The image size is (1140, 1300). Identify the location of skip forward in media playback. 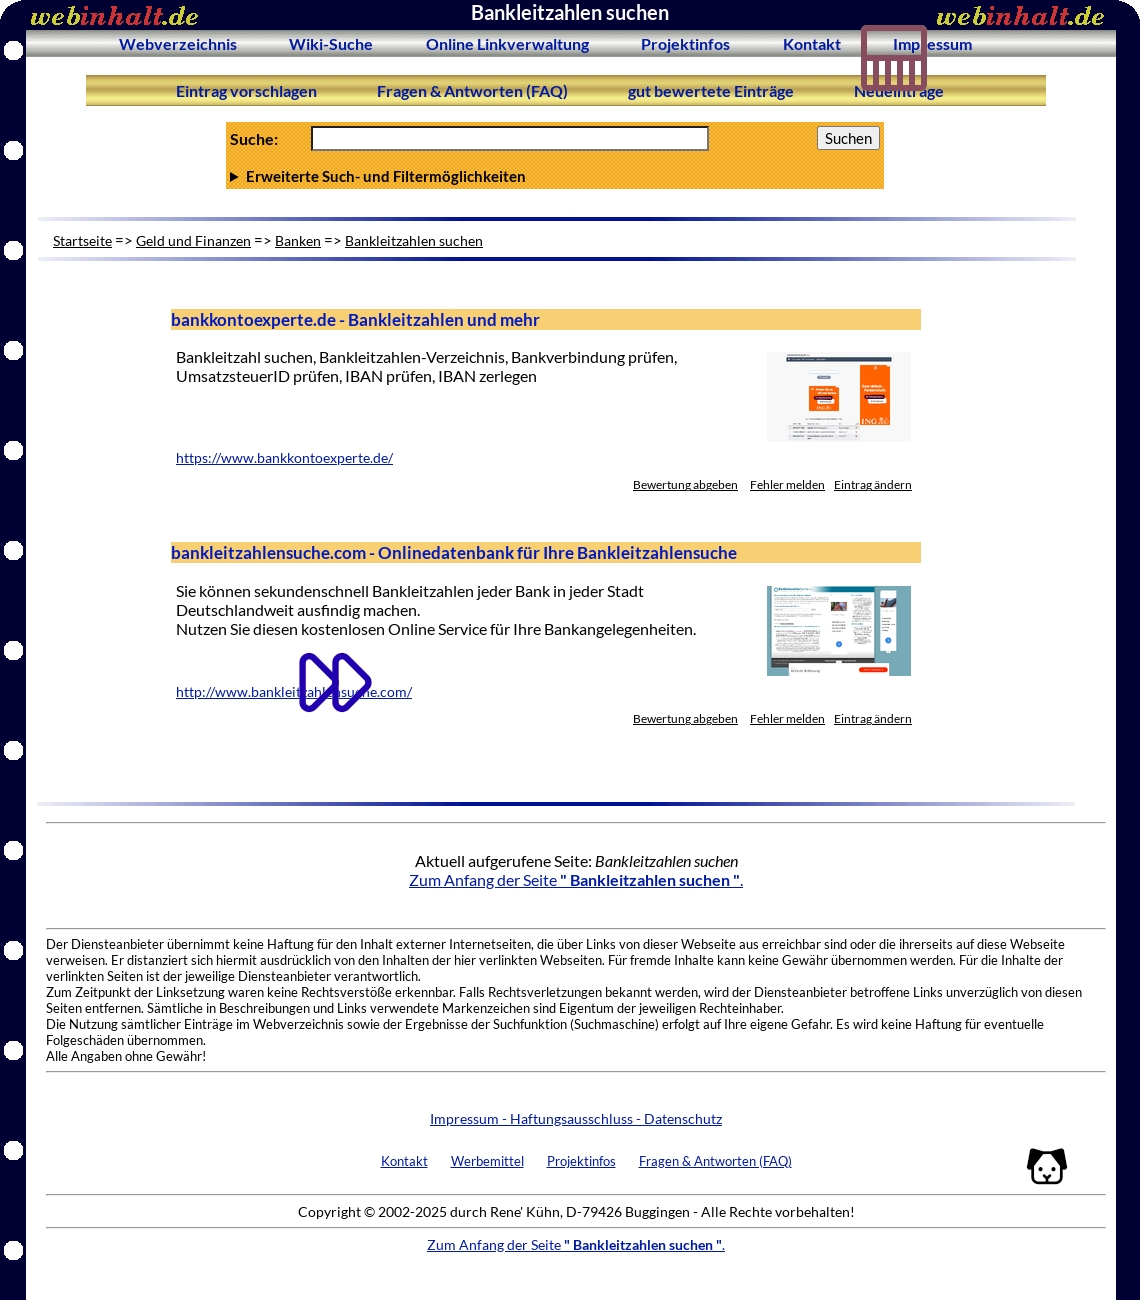
(335, 682).